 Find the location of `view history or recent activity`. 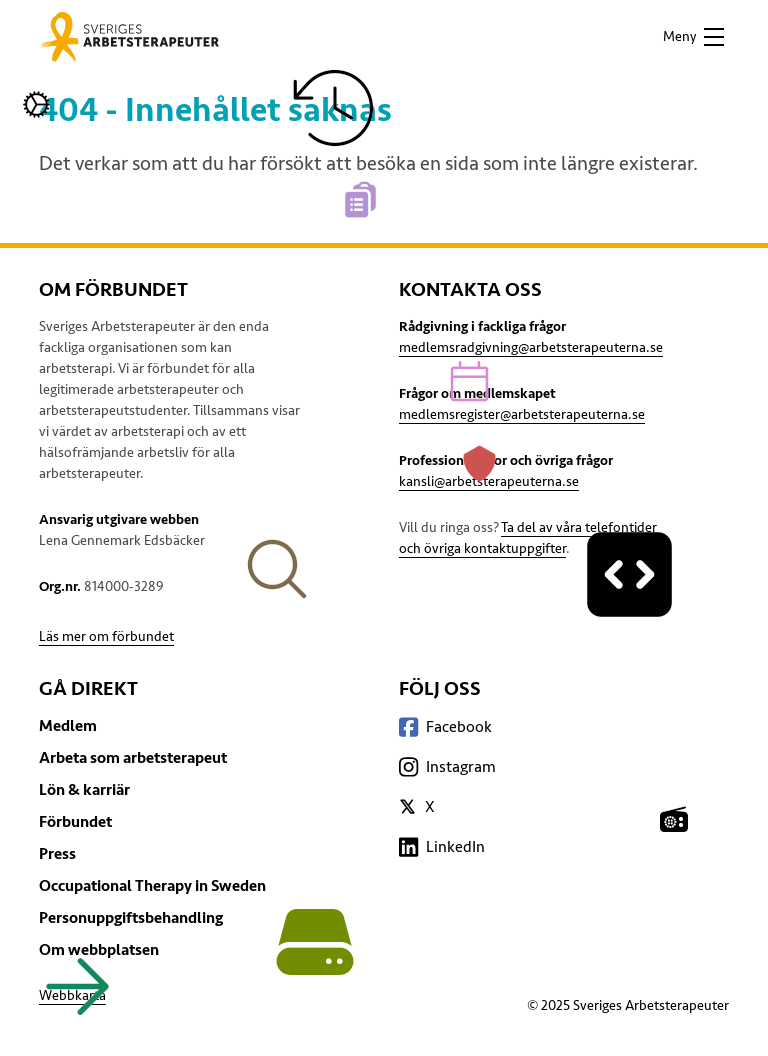

view history or recent activity is located at coordinates (335, 108).